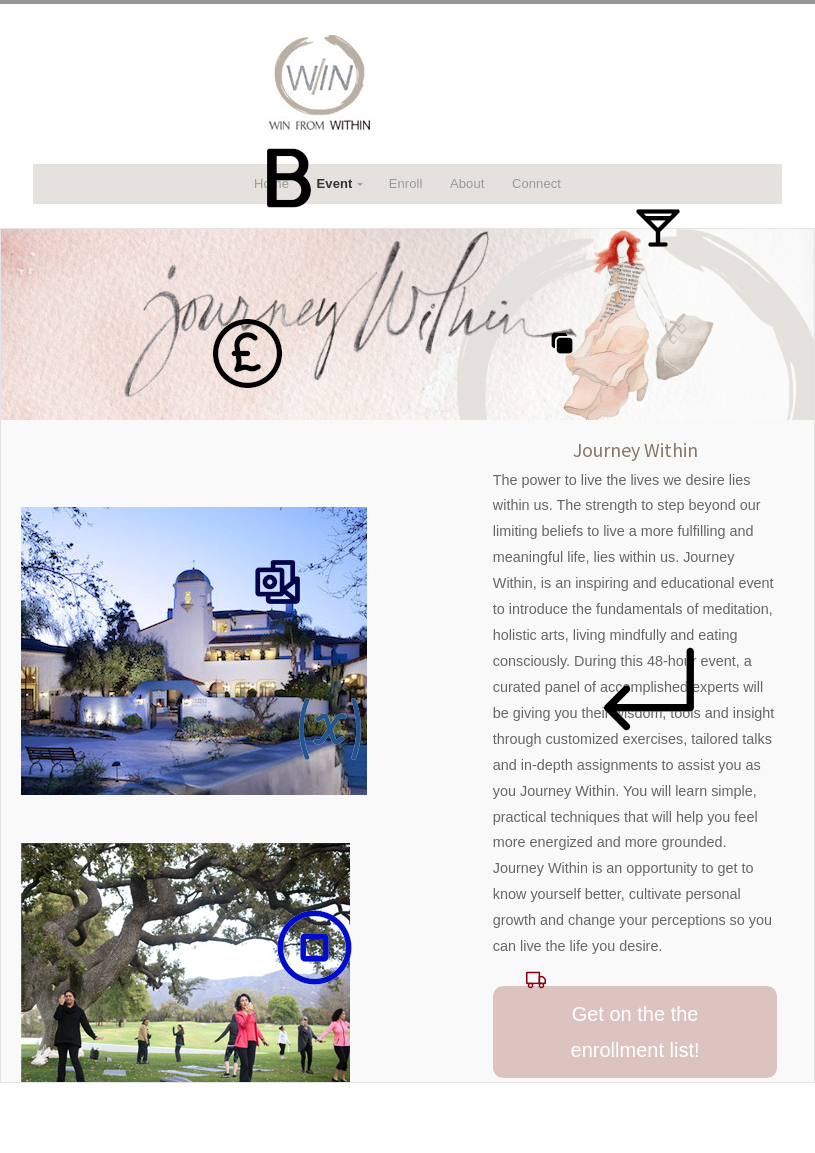 This screenshot has width=815, height=1153. What do you see at coordinates (649, 689) in the screenshot?
I see `return or go back to previous item` at bounding box center [649, 689].